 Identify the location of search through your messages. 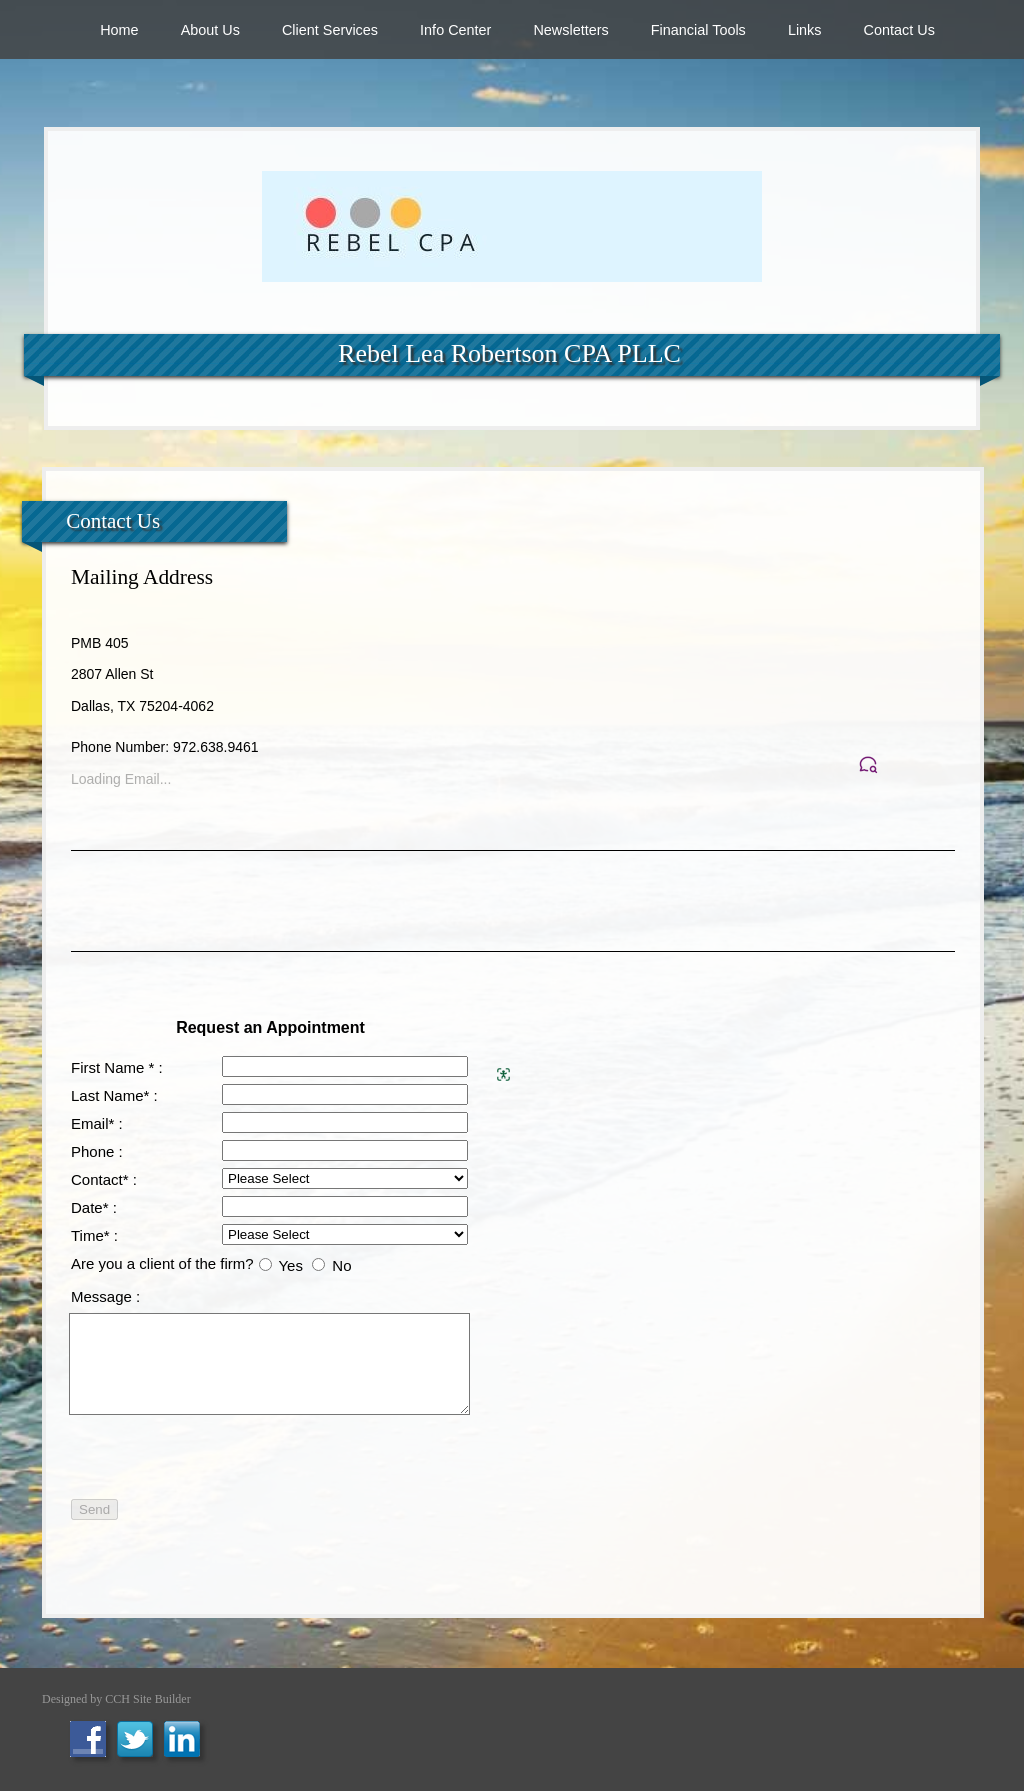
(868, 764).